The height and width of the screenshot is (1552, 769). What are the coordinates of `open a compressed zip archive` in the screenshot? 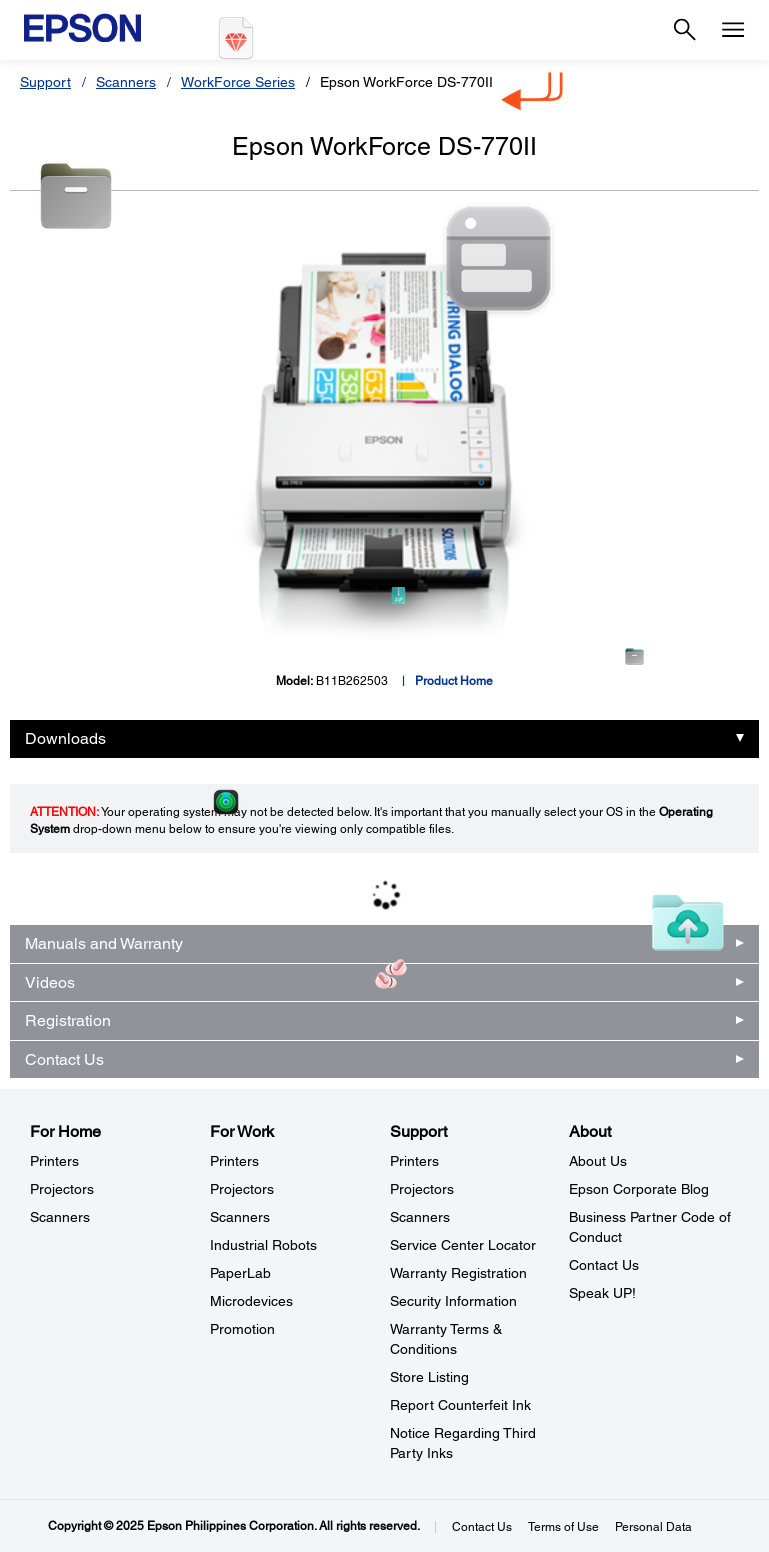 It's located at (398, 595).